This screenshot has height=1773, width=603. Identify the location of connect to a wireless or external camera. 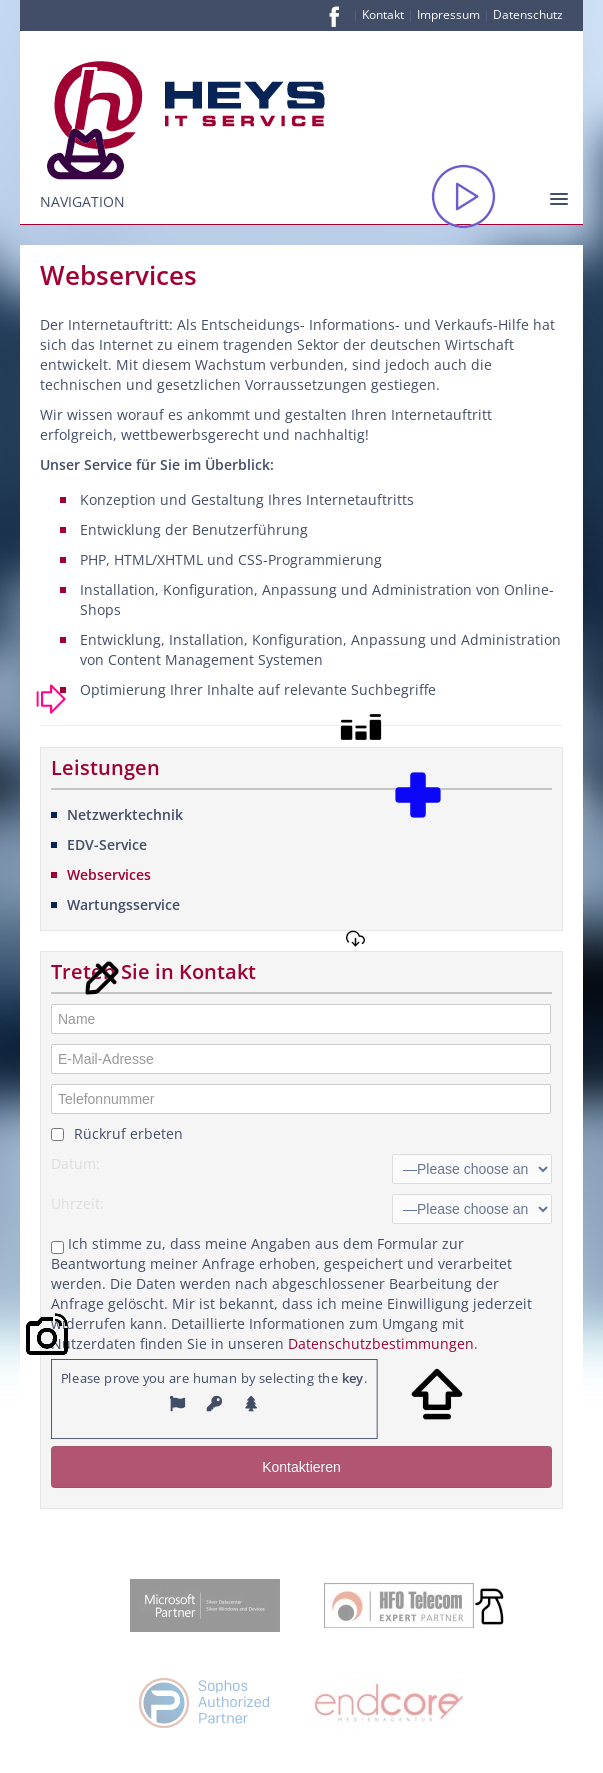
(47, 1334).